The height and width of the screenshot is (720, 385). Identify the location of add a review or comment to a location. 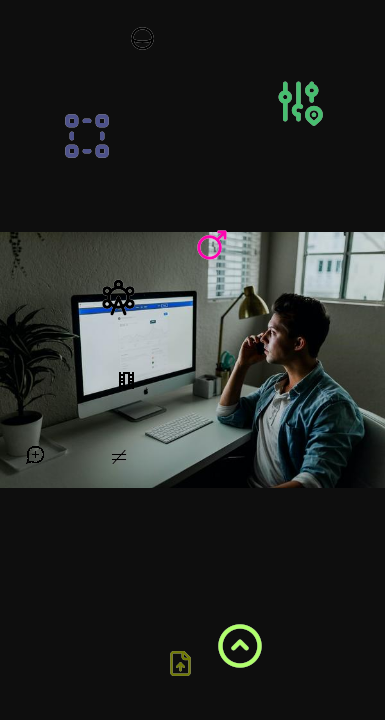
(35, 454).